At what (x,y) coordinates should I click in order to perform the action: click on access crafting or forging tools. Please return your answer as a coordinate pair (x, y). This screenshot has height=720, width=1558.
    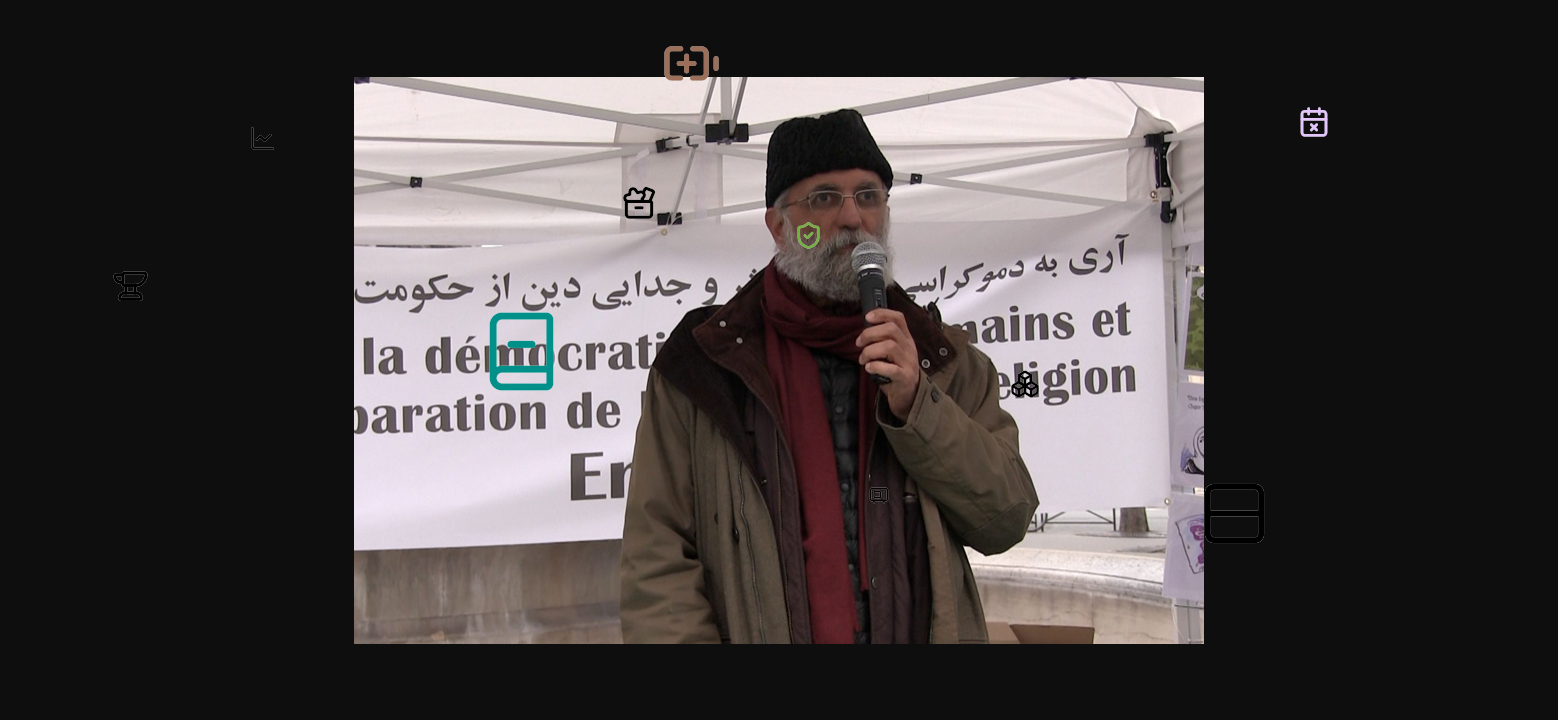
    Looking at the image, I should click on (130, 285).